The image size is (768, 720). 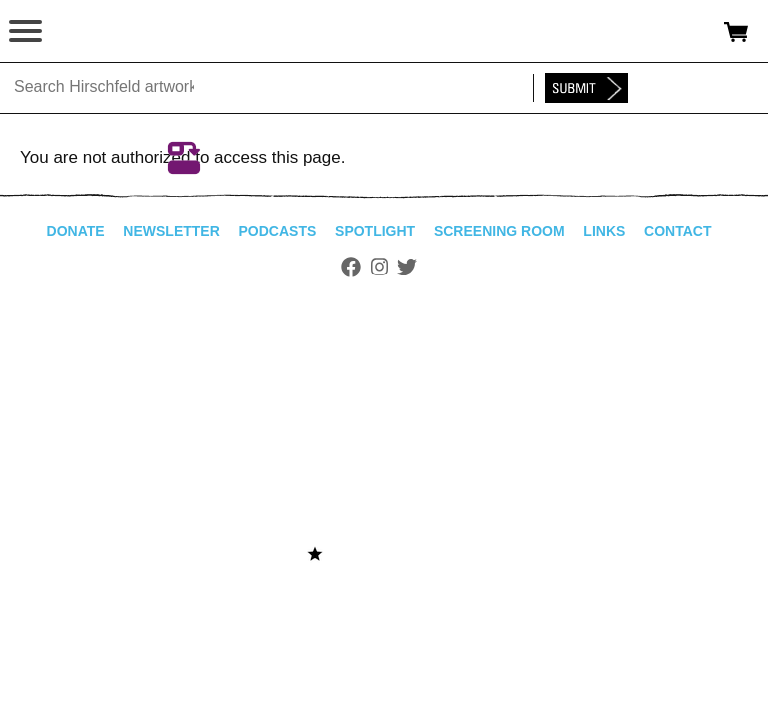 I want to click on add item to favorites, so click(x=315, y=554).